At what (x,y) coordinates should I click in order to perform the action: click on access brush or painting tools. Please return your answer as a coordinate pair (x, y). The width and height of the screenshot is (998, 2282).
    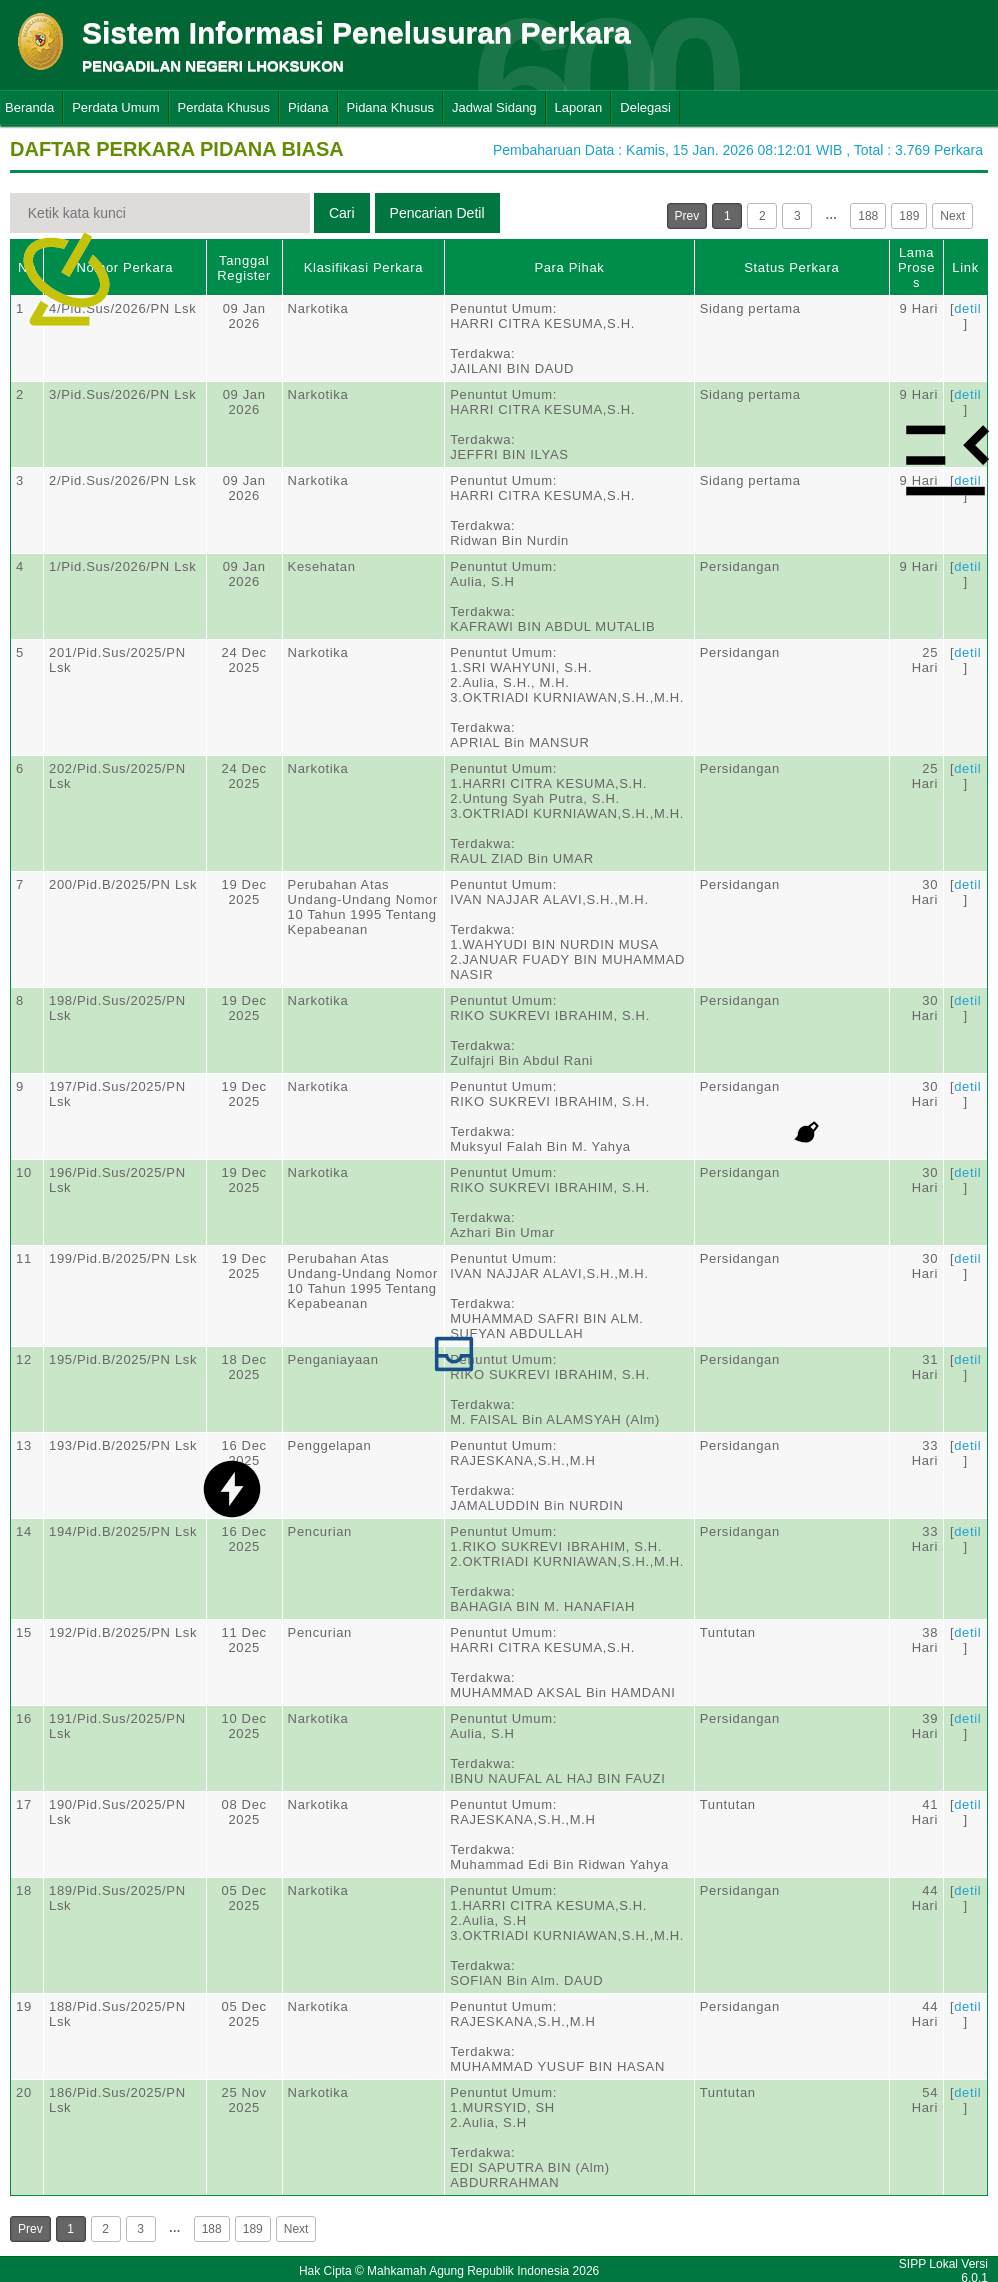
    Looking at the image, I should click on (806, 1132).